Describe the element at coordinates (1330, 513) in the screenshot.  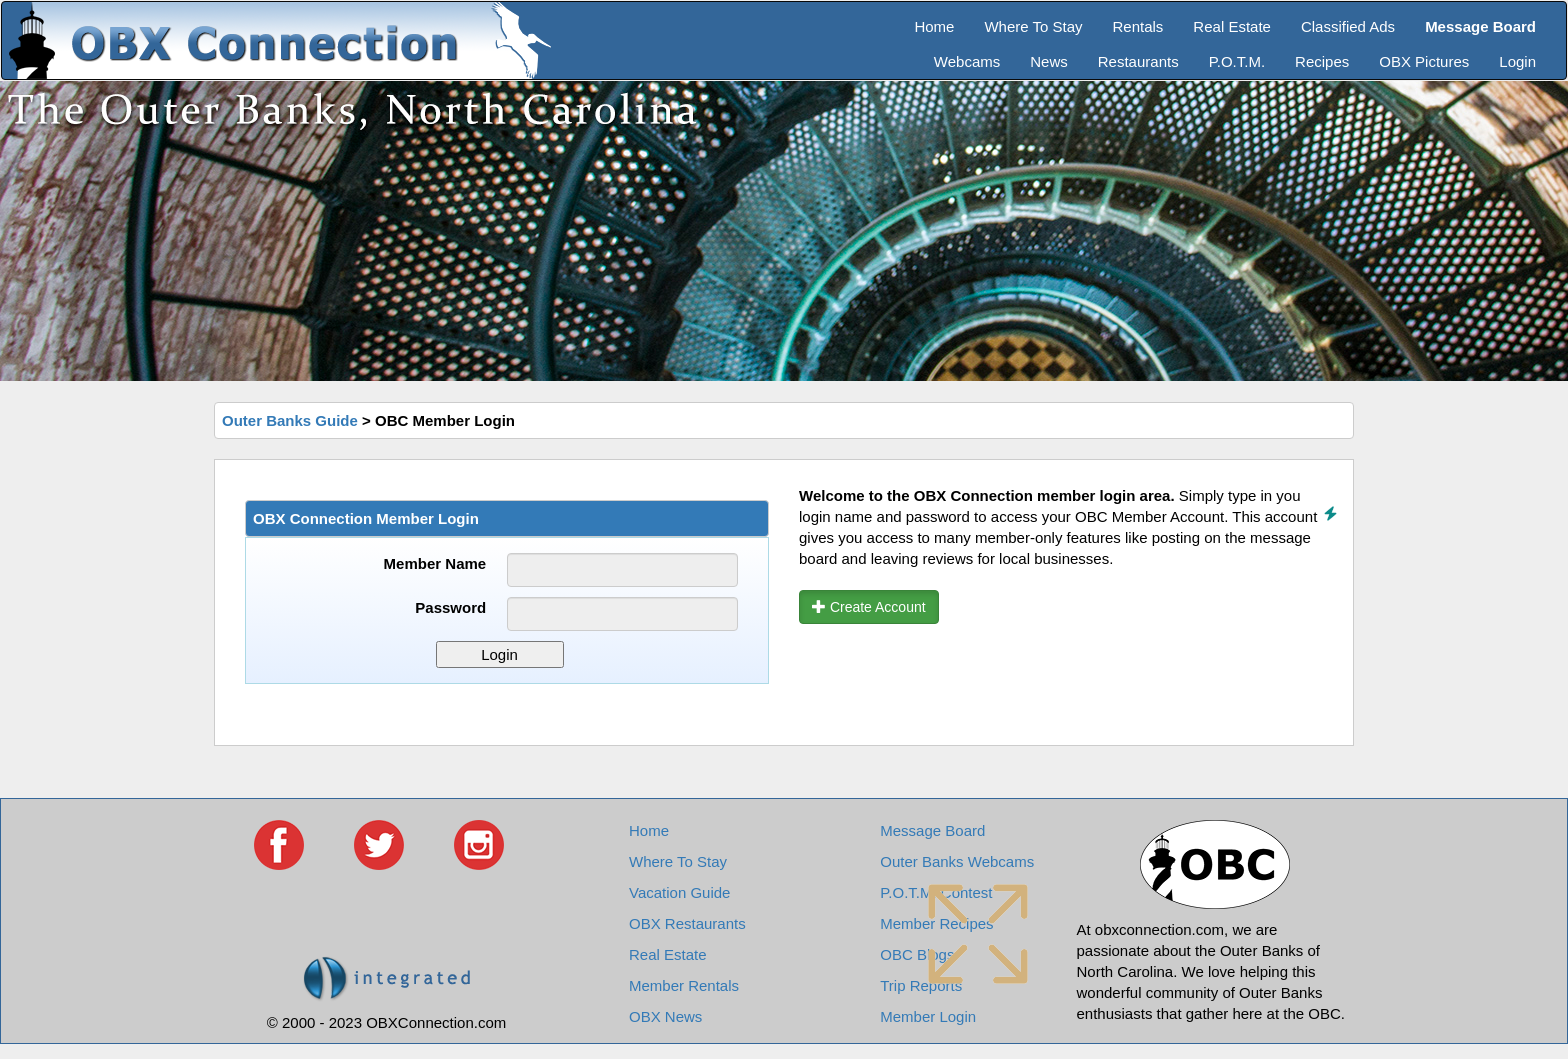
I see `indicates fast or instant action` at that location.